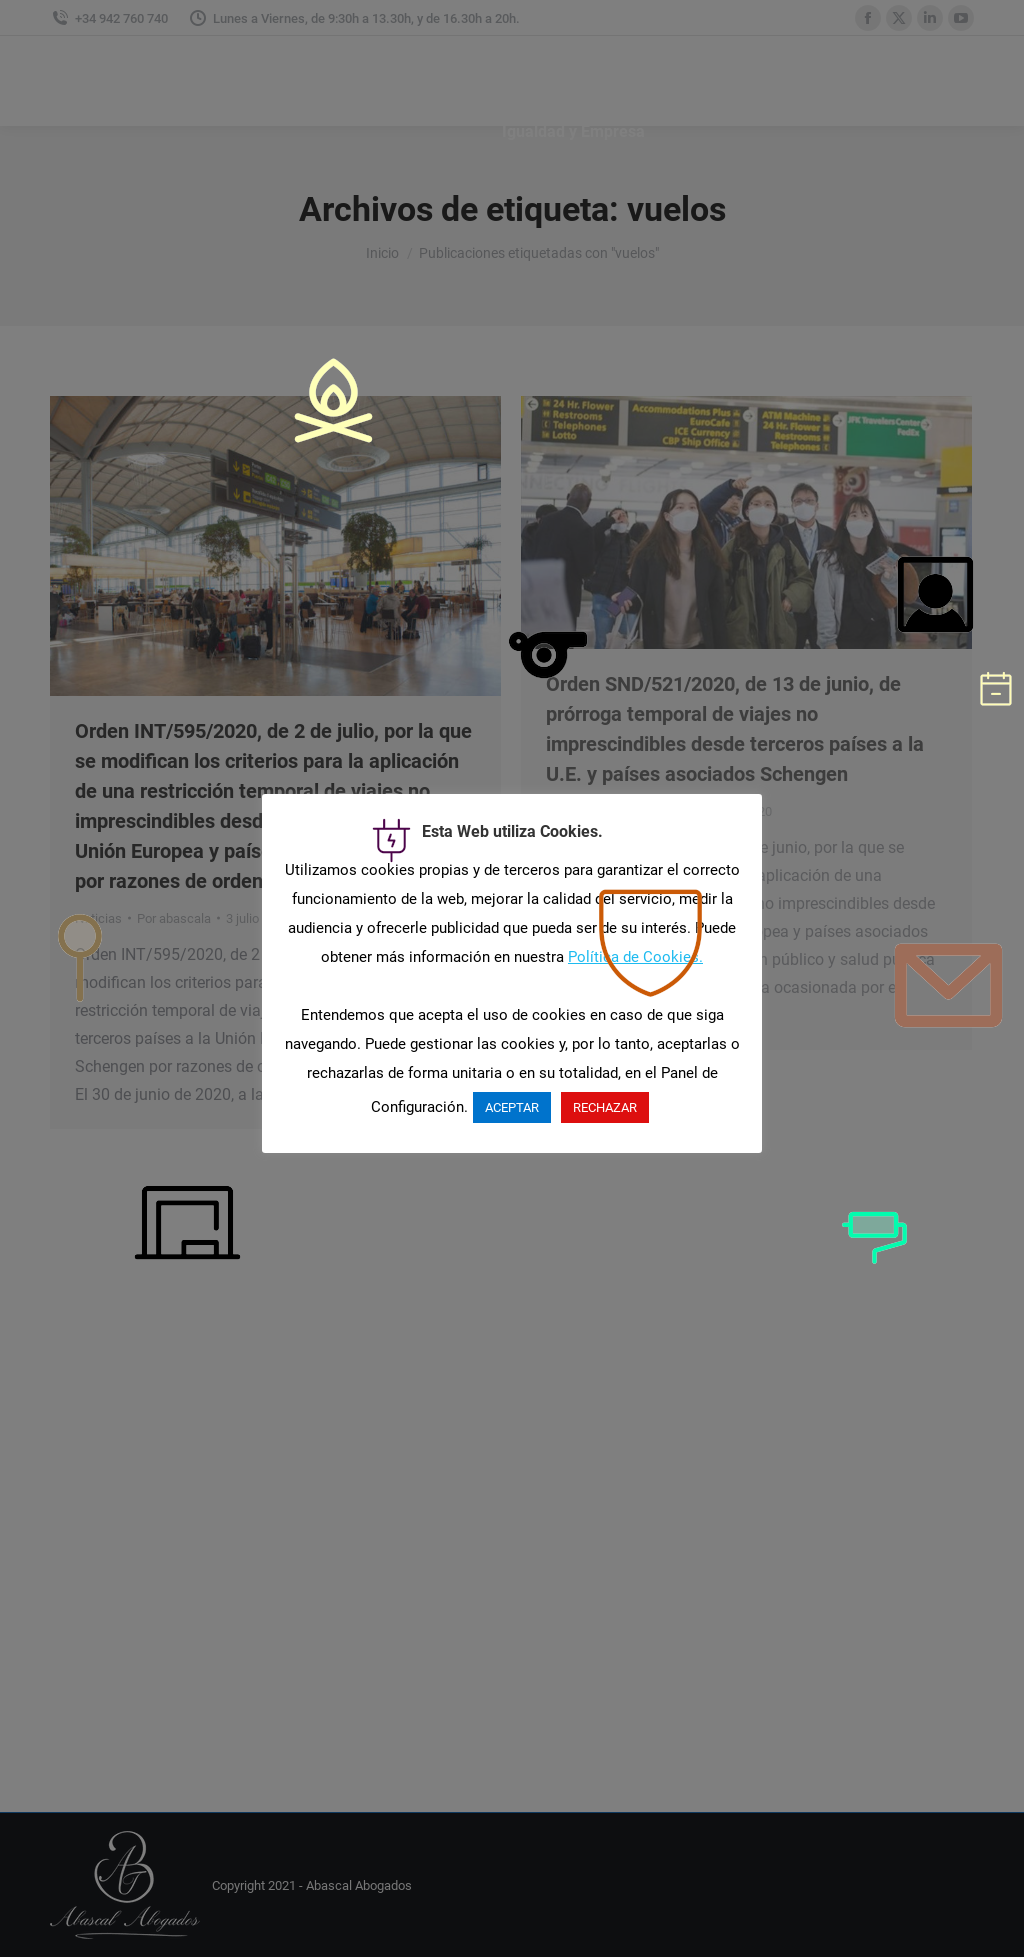 The height and width of the screenshot is (1957, 1024). Describe the element at coordinates (948, 985) in the screenshot. I see `open your inbox or email` at that location.